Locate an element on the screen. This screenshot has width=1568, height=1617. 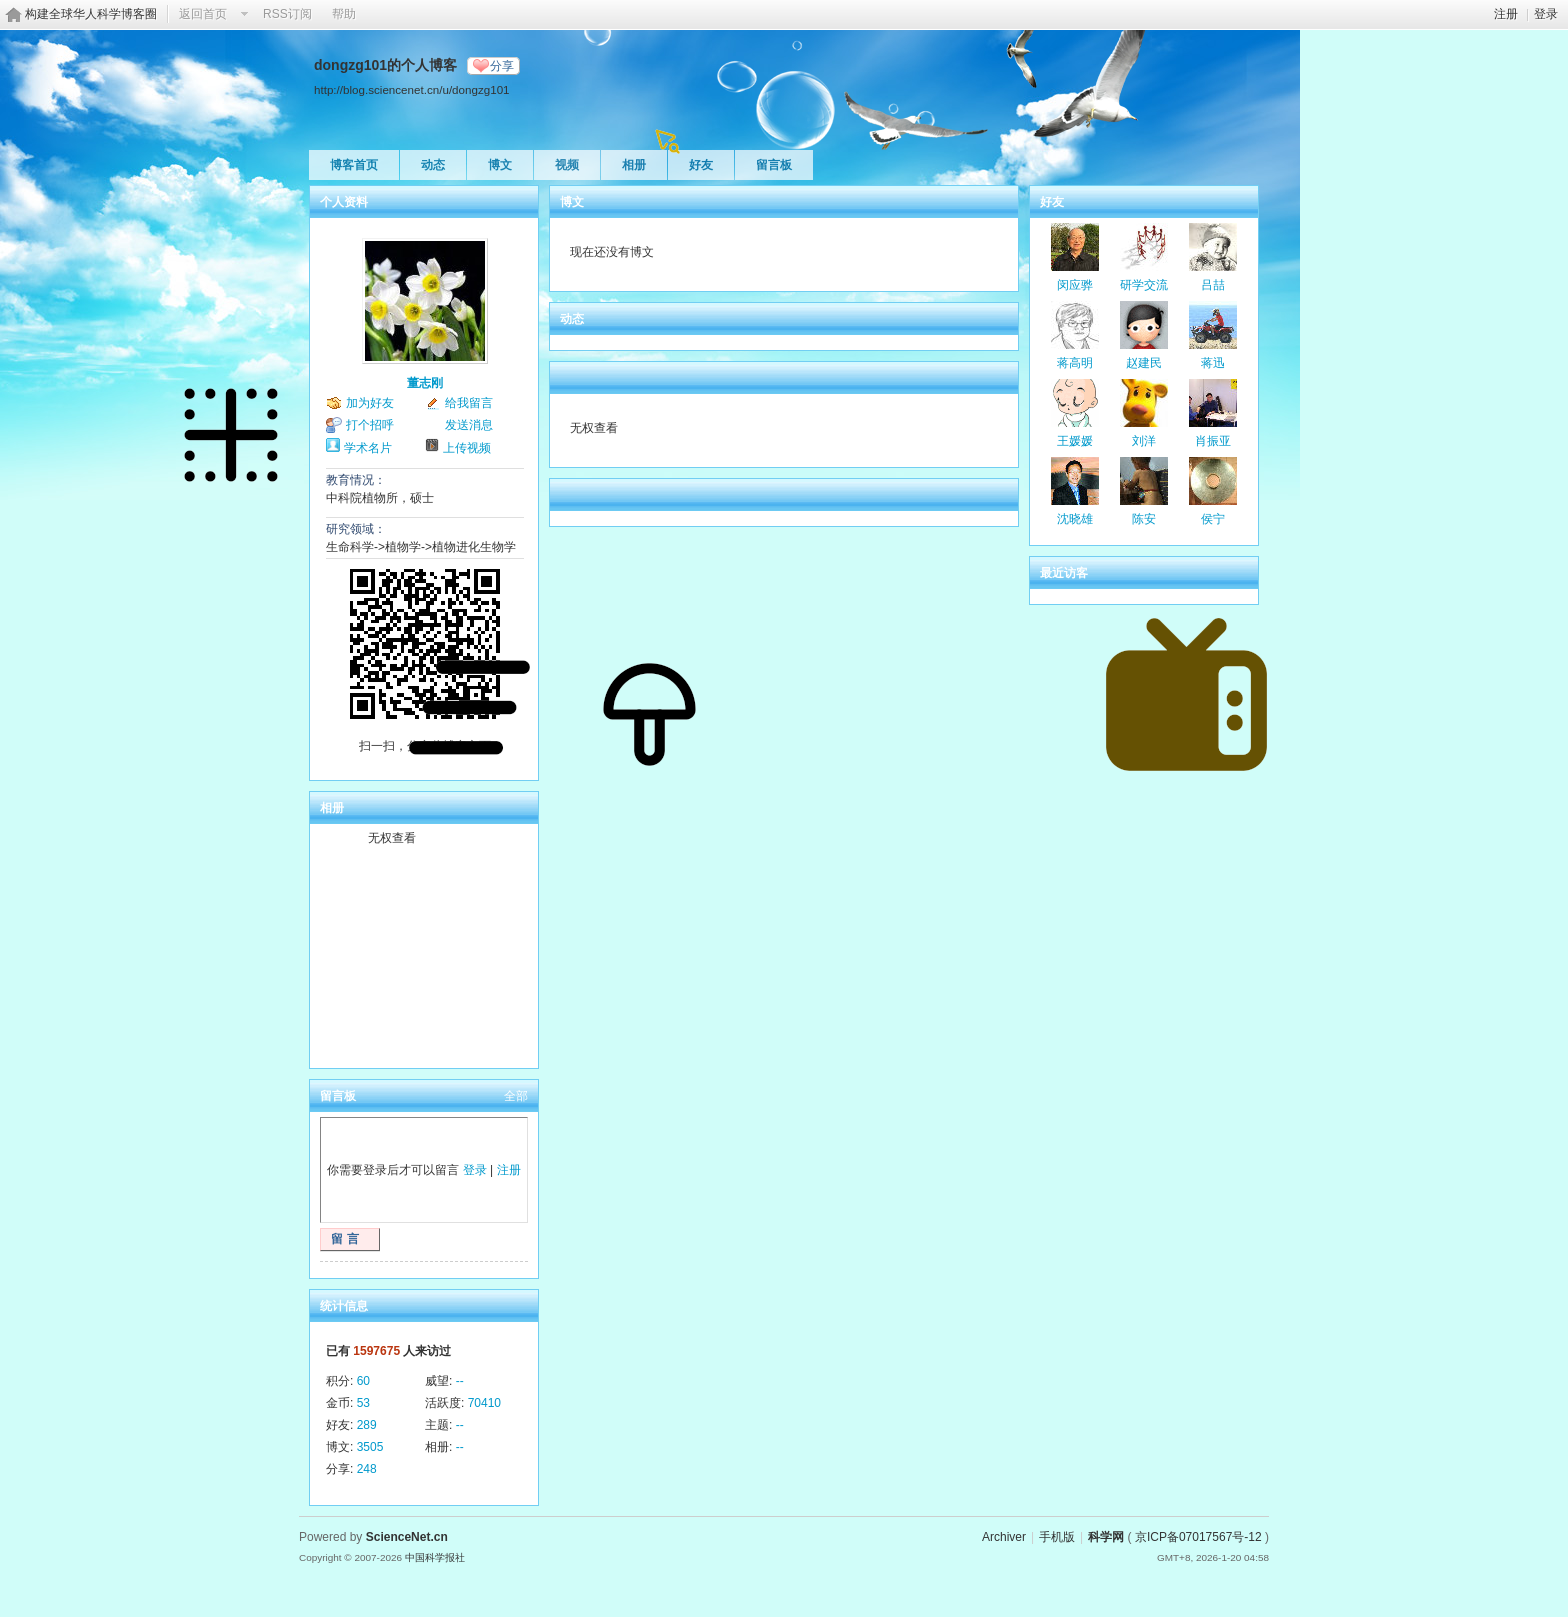
apply inner borders to selected cells is located at coordinates (231, 435).